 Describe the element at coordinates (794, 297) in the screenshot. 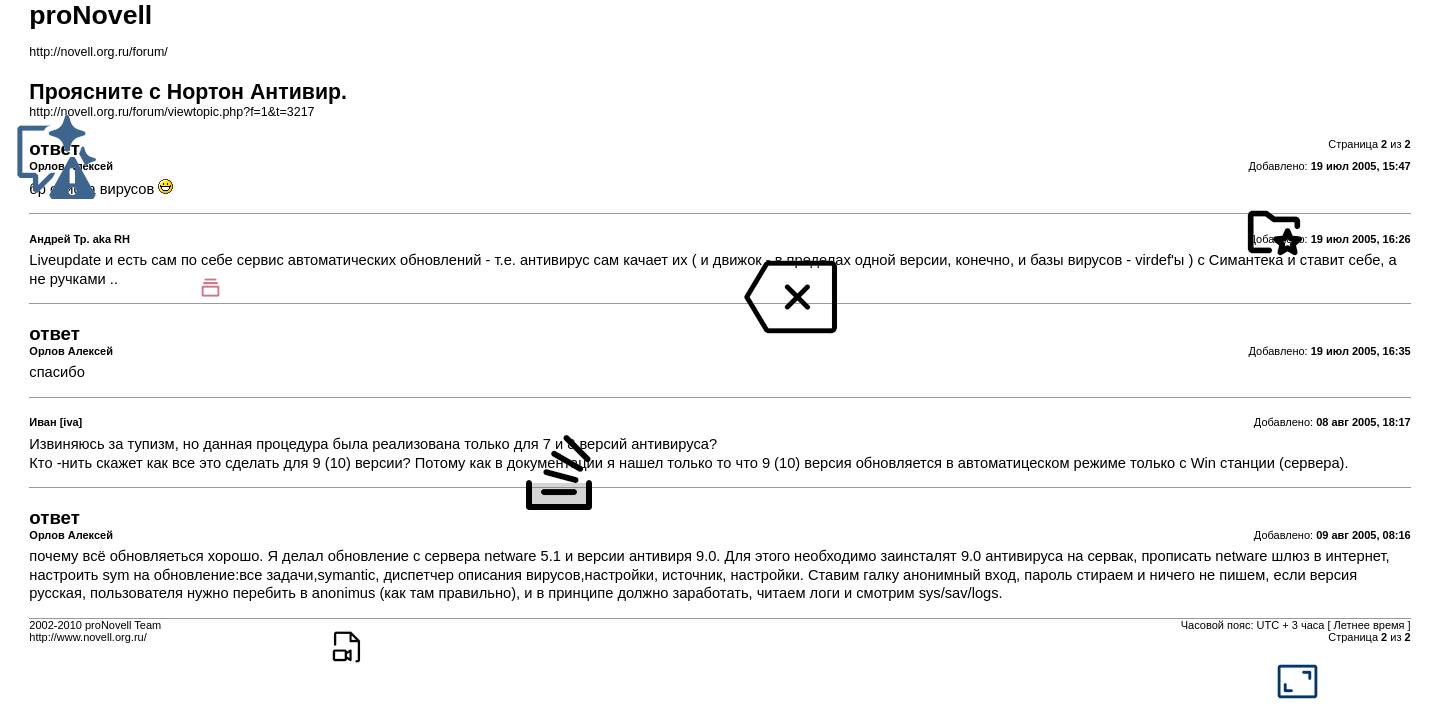

I see `delete the last character entered` at that location.